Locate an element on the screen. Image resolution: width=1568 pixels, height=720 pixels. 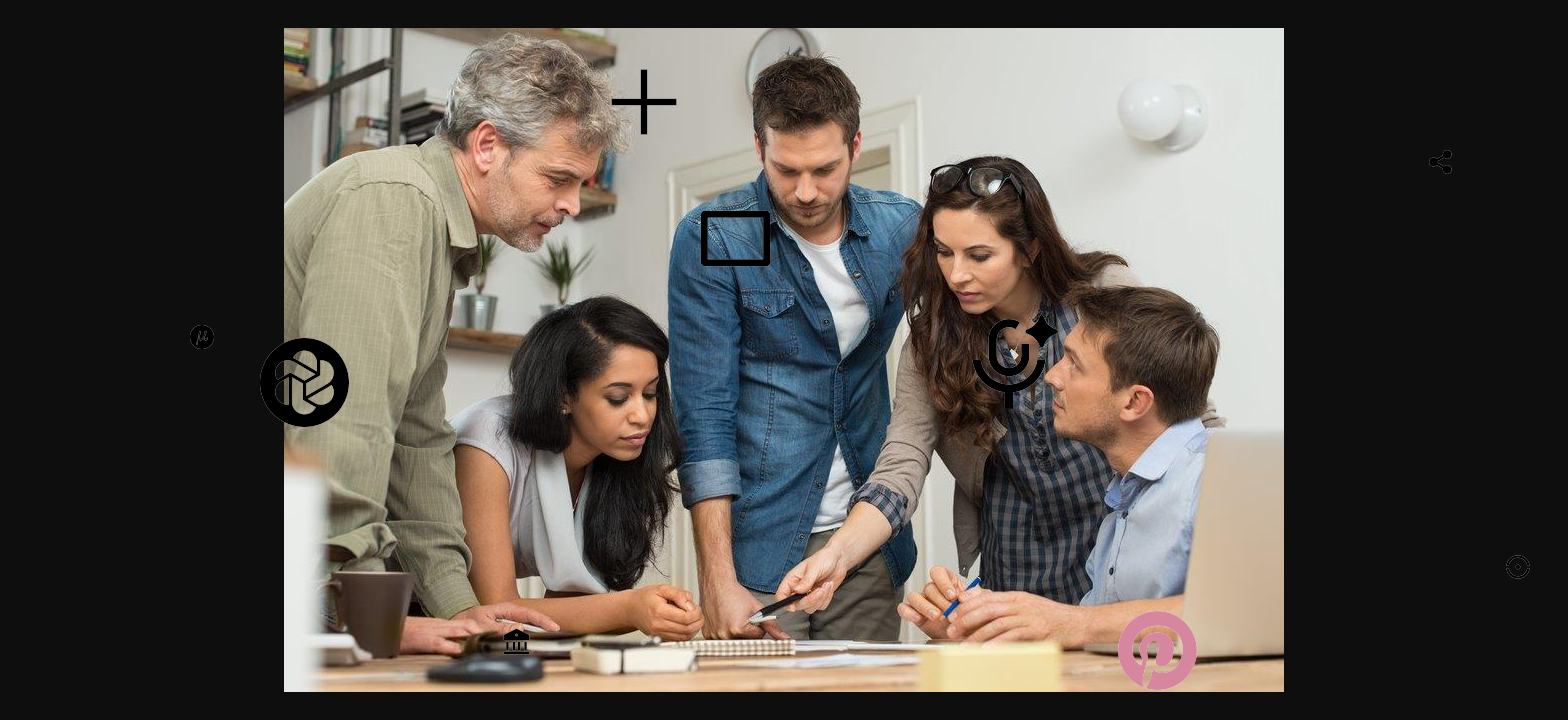
access banking or financial services is located at coordinates (516, 641).